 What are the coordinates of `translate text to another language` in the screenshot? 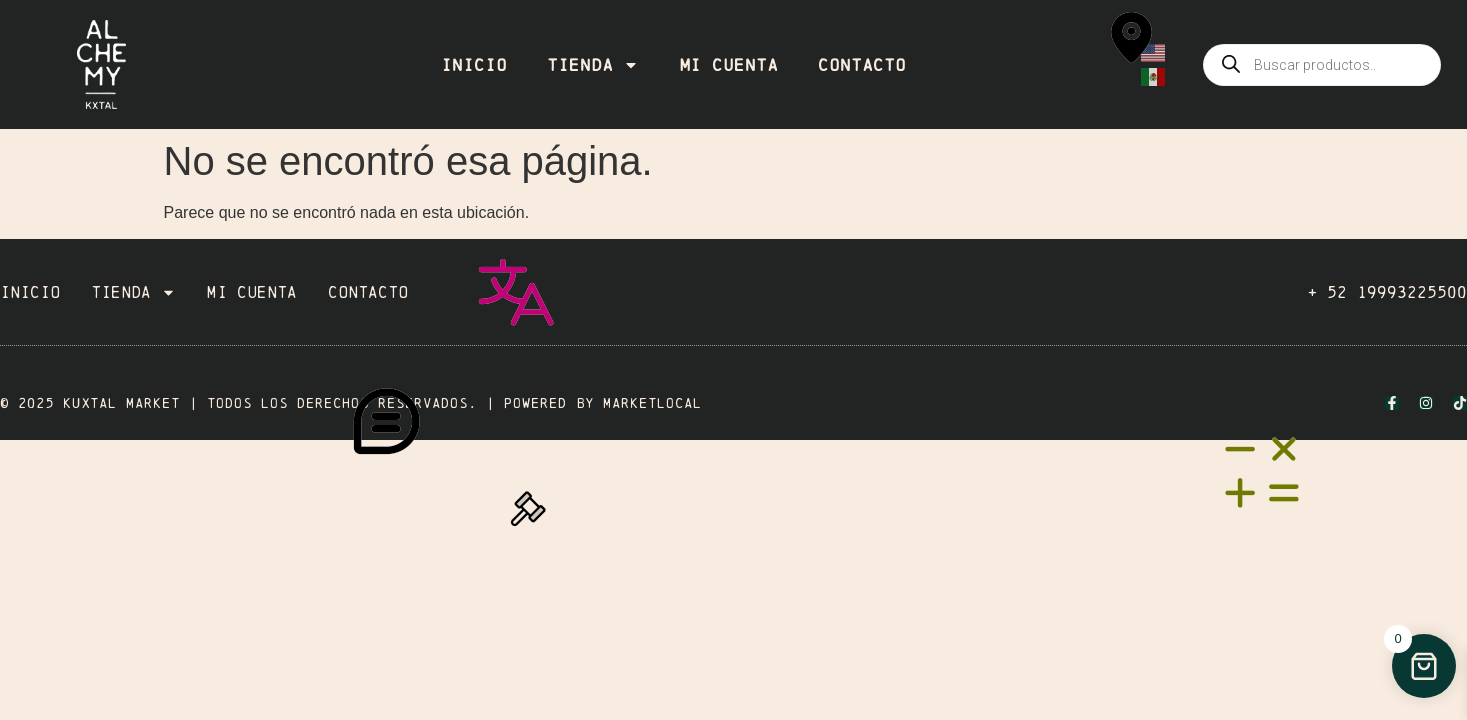 It's located at (513, 293).